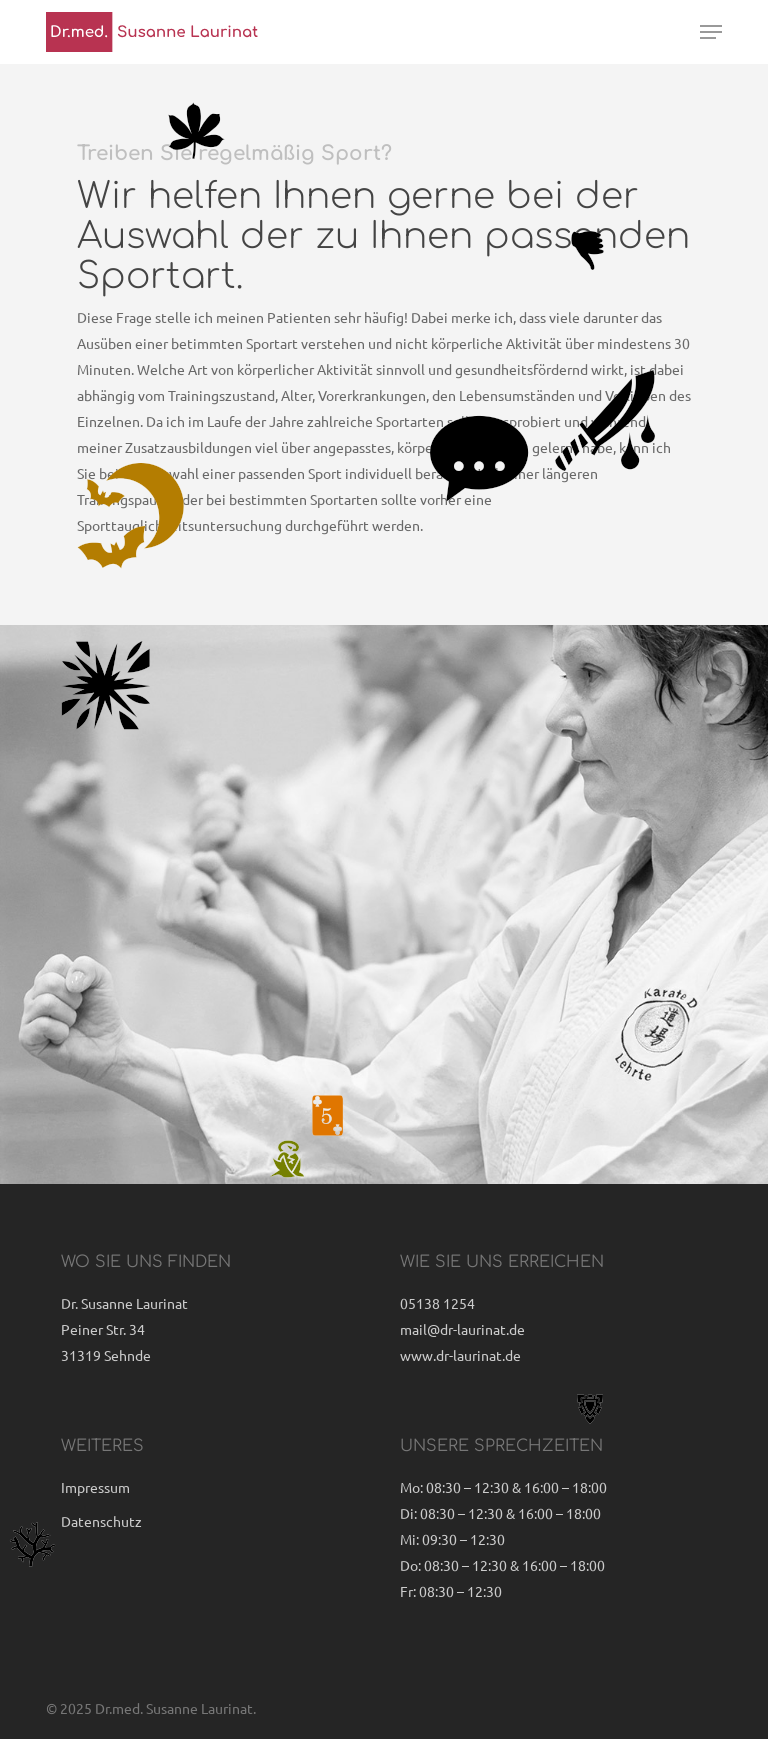 The width and height of the screenshot is (768, 1739). What do you see at coordinates (287, 1159) in the screenshot?
I see `alien or sci-fi themed game item` at bounding box center [287, 1159].